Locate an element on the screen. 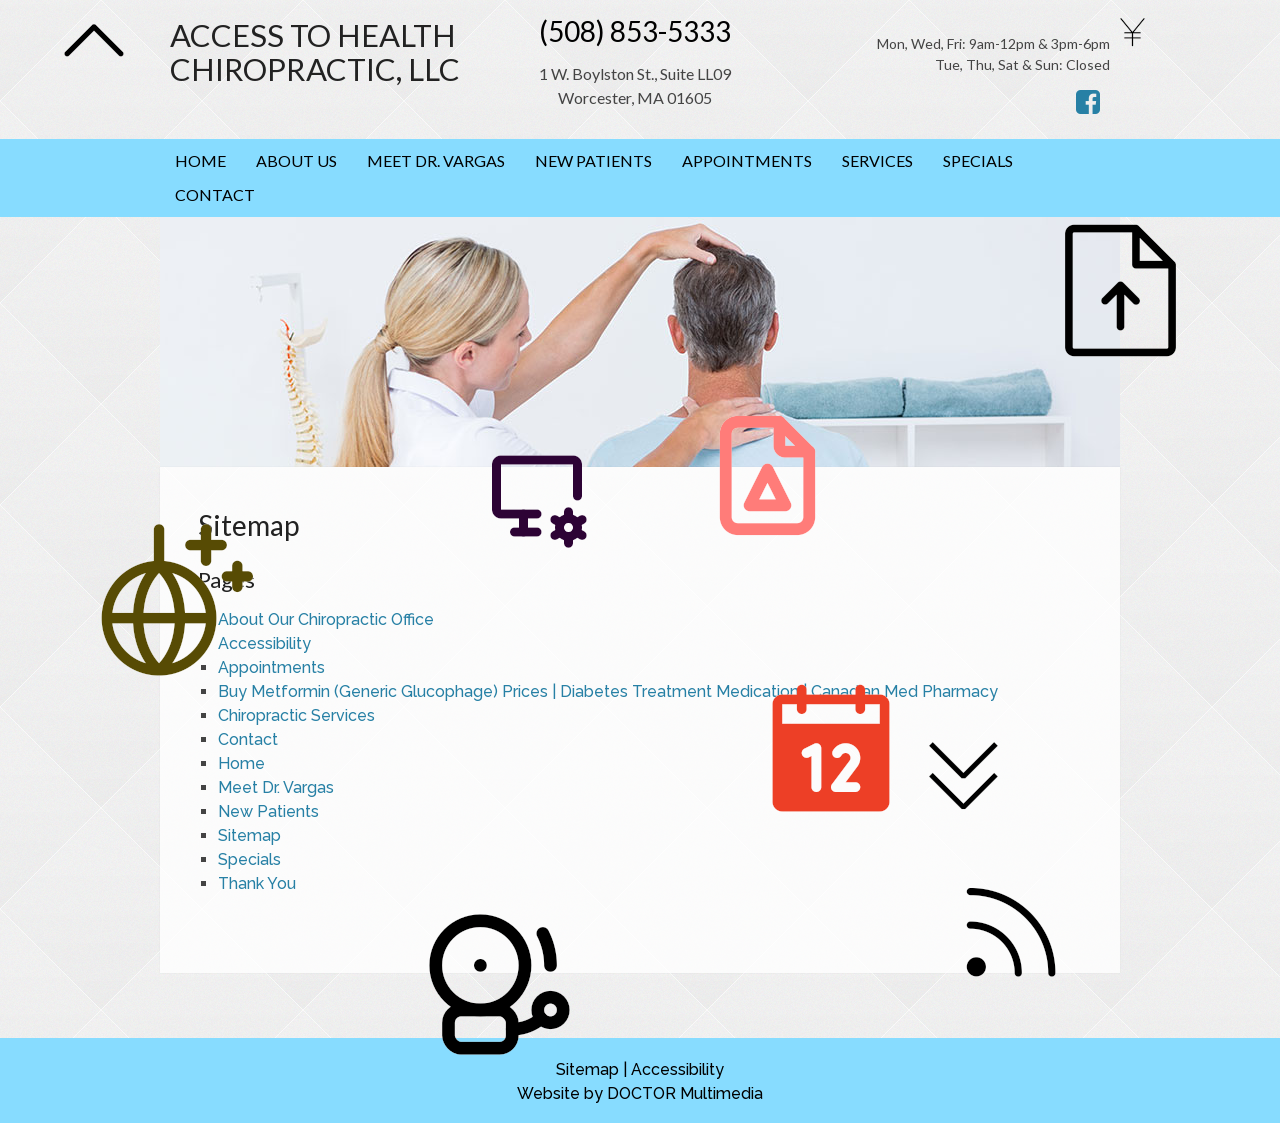  open calendar or date picker is located at coordinates (831, 753).